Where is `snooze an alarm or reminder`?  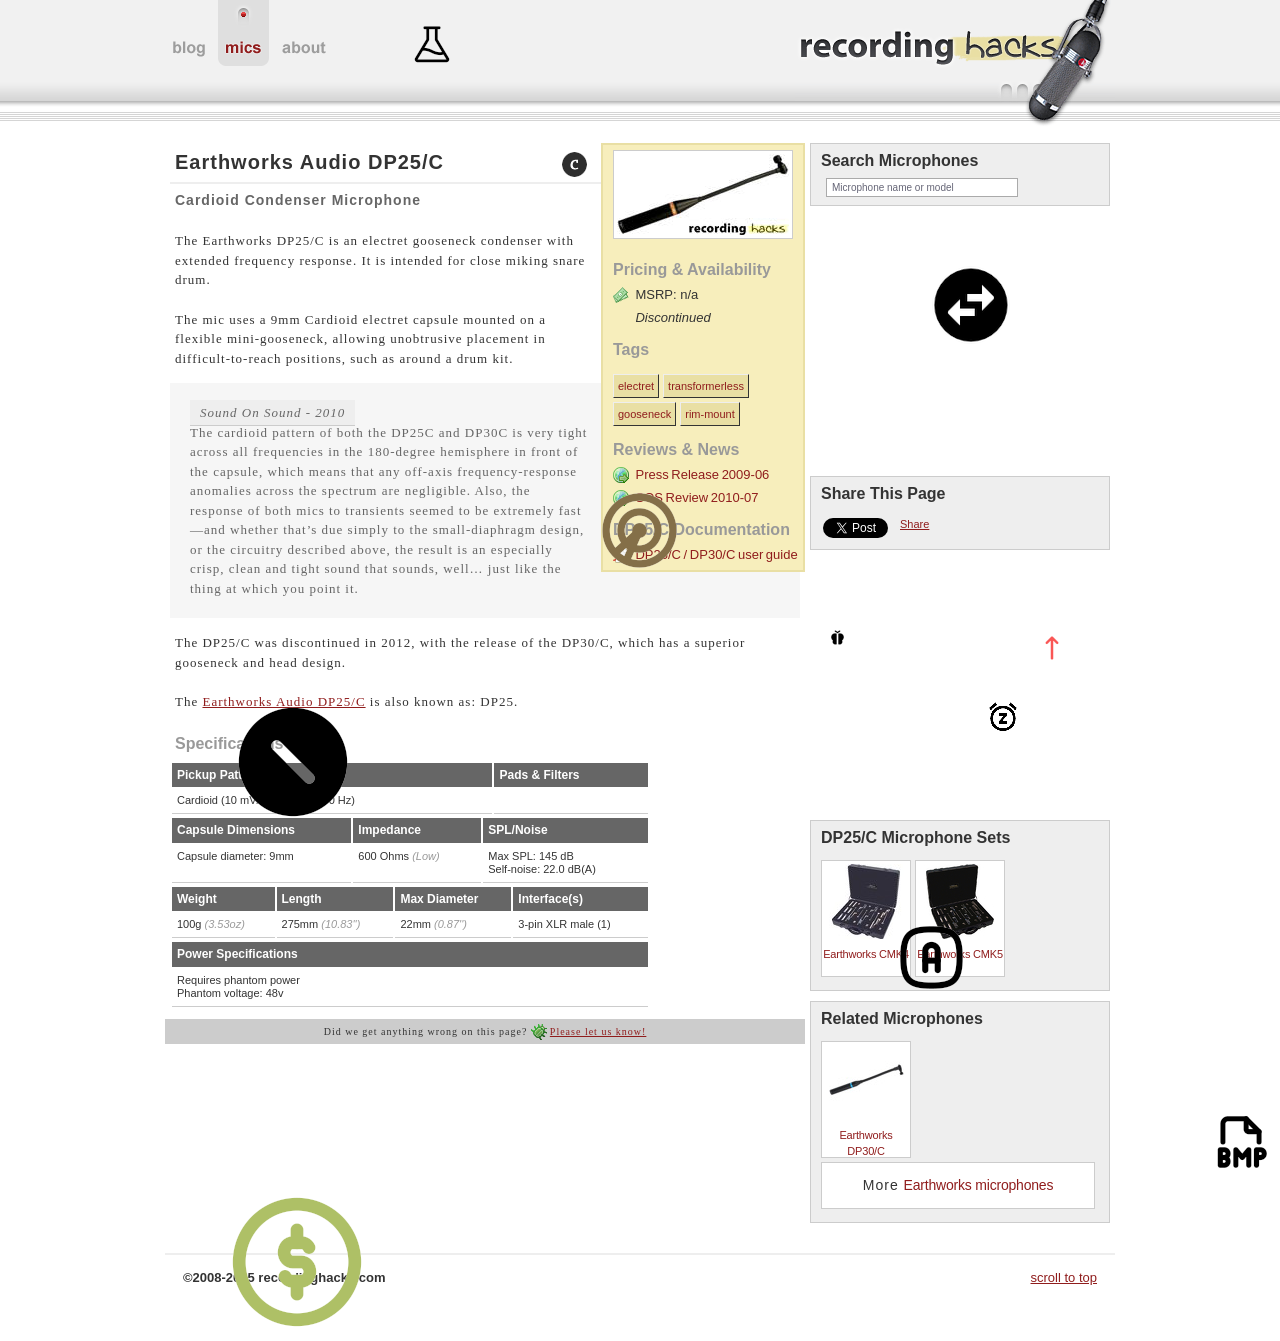 snooze an alarm or reminder is located at coordinates (1003, 717).